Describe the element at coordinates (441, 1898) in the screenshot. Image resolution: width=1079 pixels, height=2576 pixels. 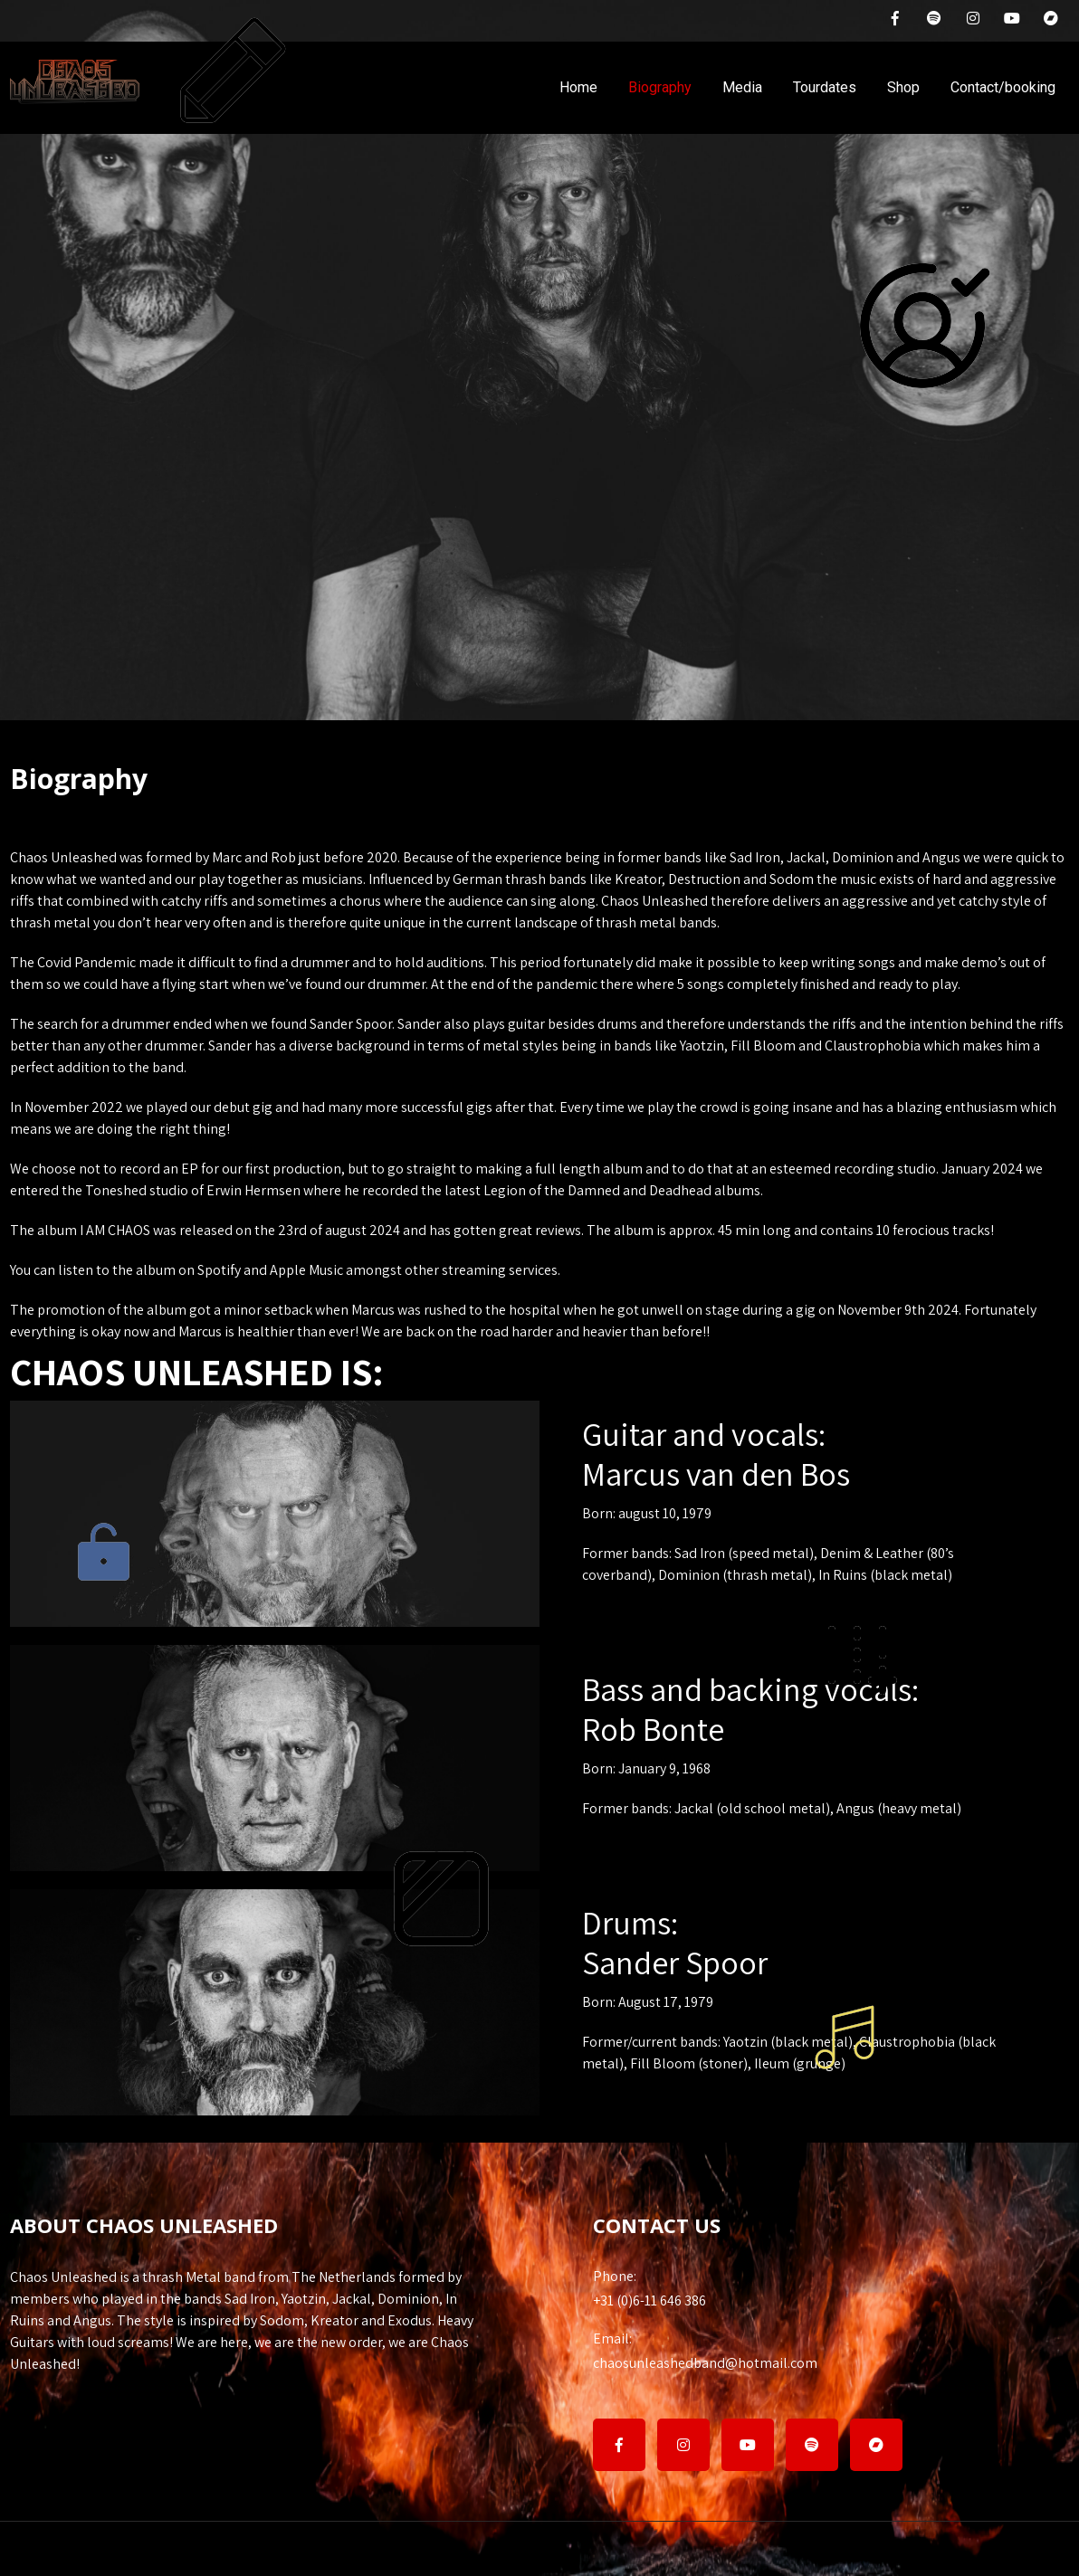
I see `dry in shade laundry care instruction` at that location.